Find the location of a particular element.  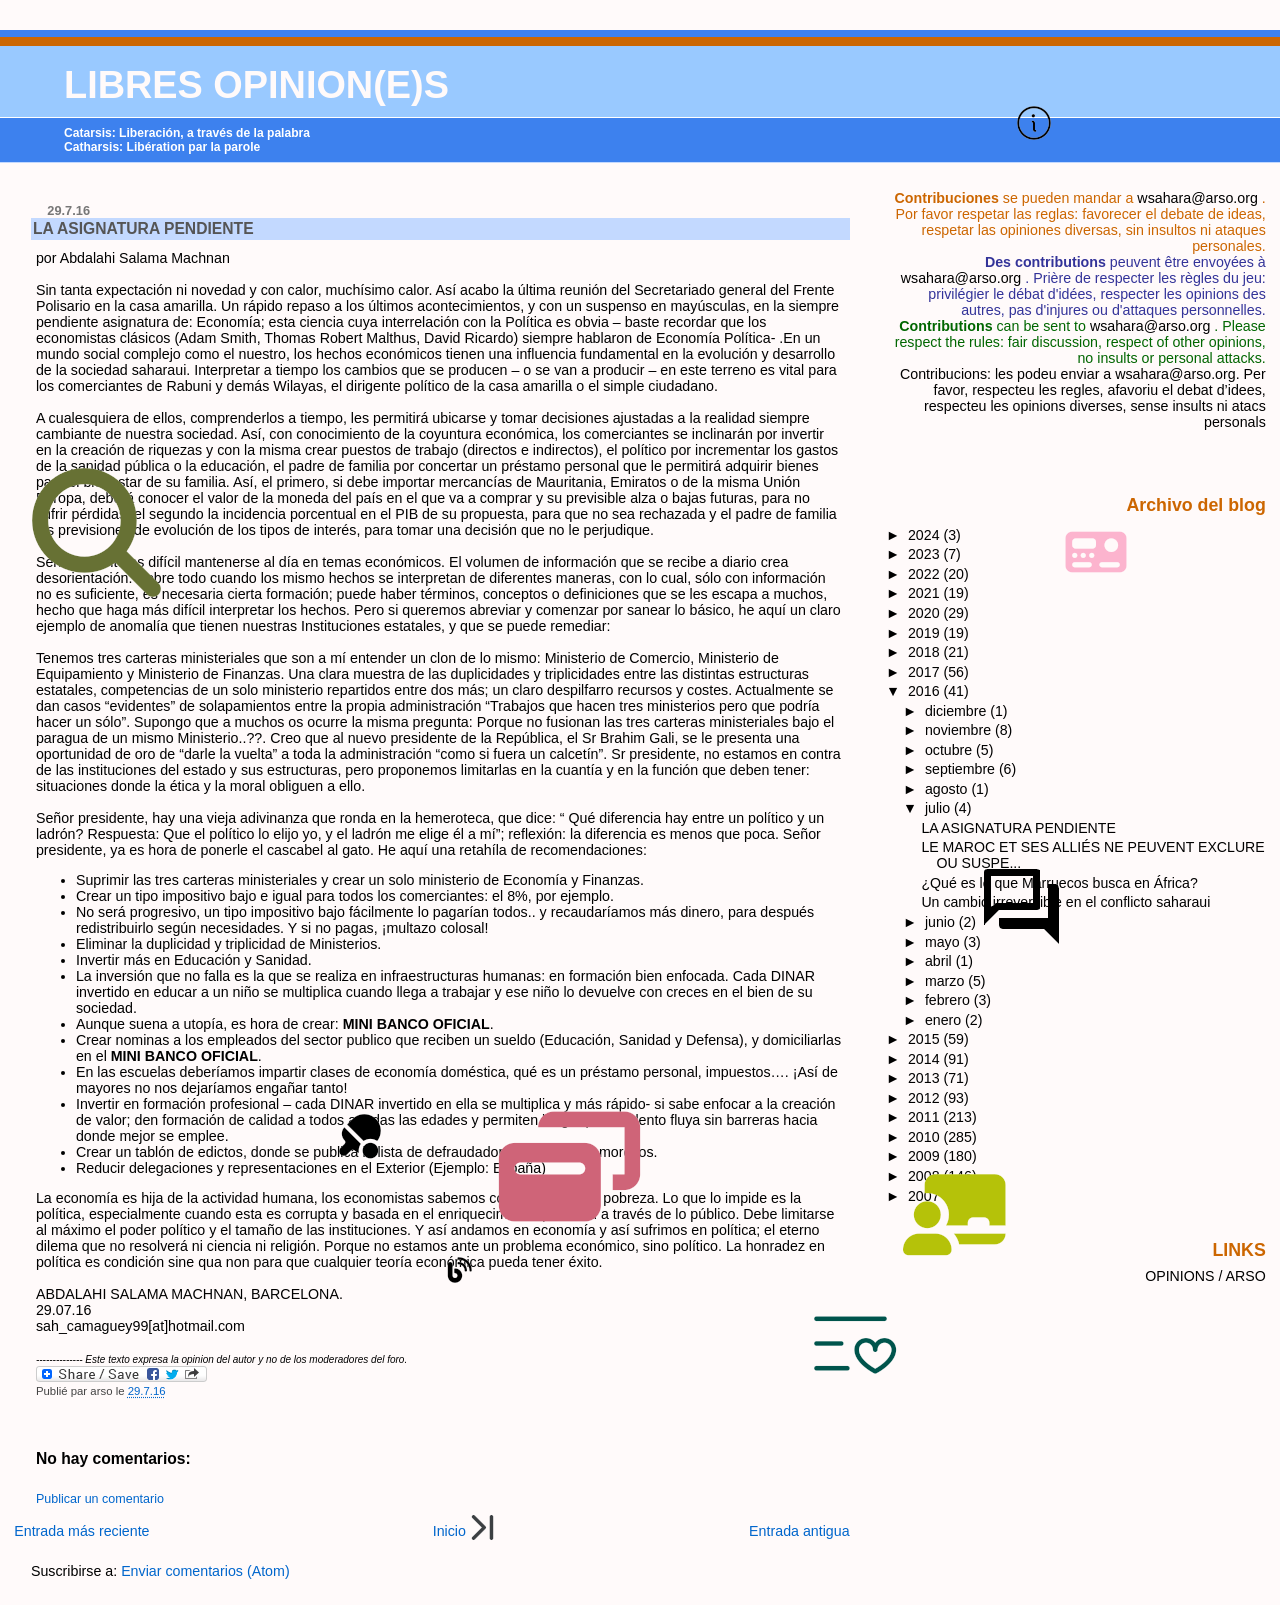

restore window to previous size is located at coordinates (569, 1166).